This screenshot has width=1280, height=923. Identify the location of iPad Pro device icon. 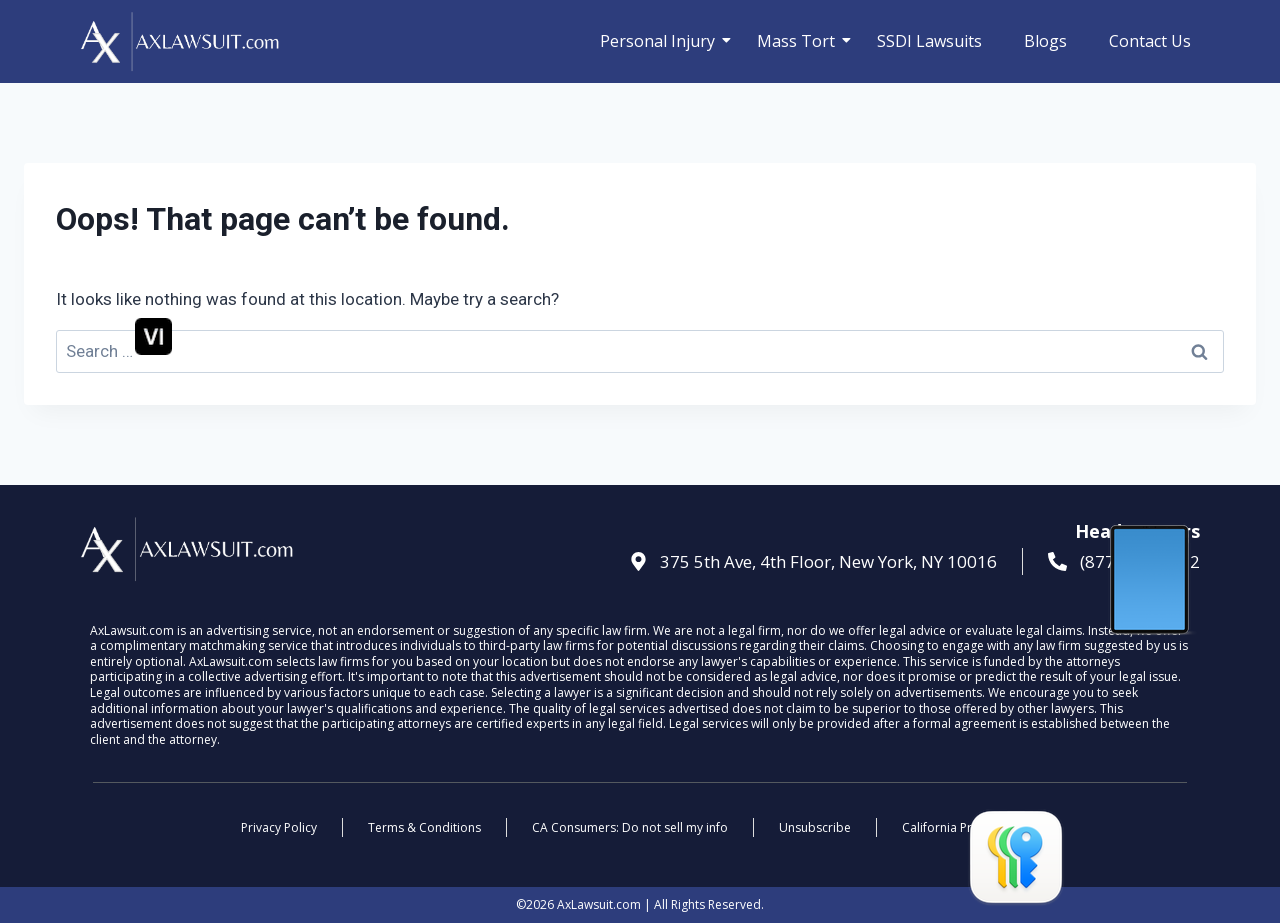
(1149, 580).